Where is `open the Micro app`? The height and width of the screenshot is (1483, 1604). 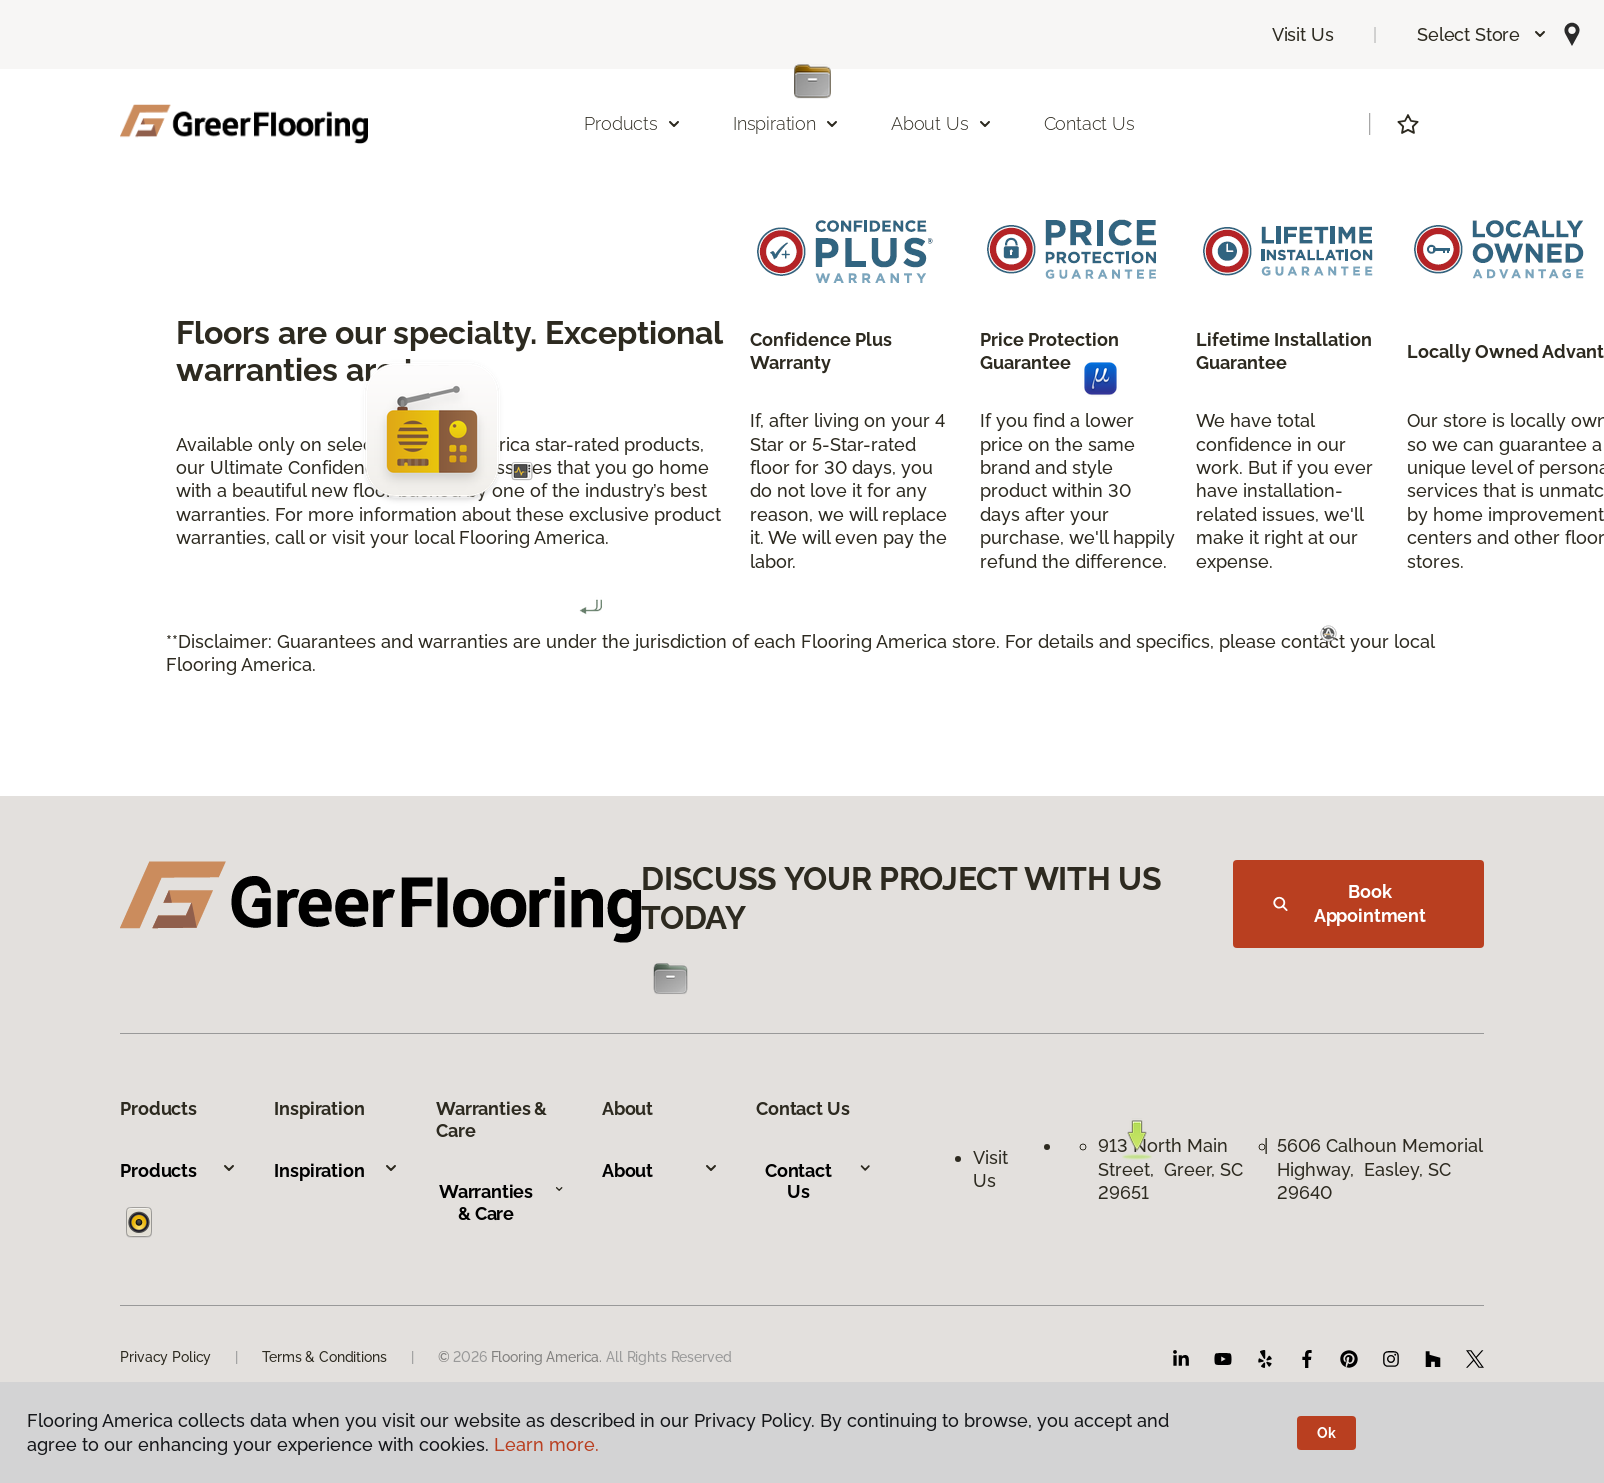 open the Micro app is located at coordinates (1100, 378).